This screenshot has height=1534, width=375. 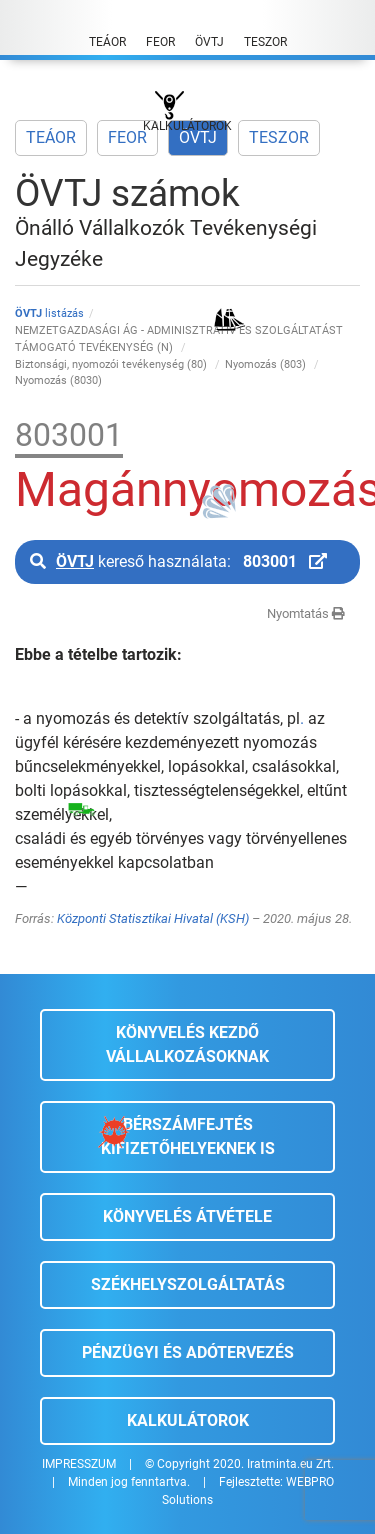 What do you see at coordinates (169, 105) in the screenshot?
I see `indicates crane or lifting equipment in a game interface` at bounding box center [169, 105].